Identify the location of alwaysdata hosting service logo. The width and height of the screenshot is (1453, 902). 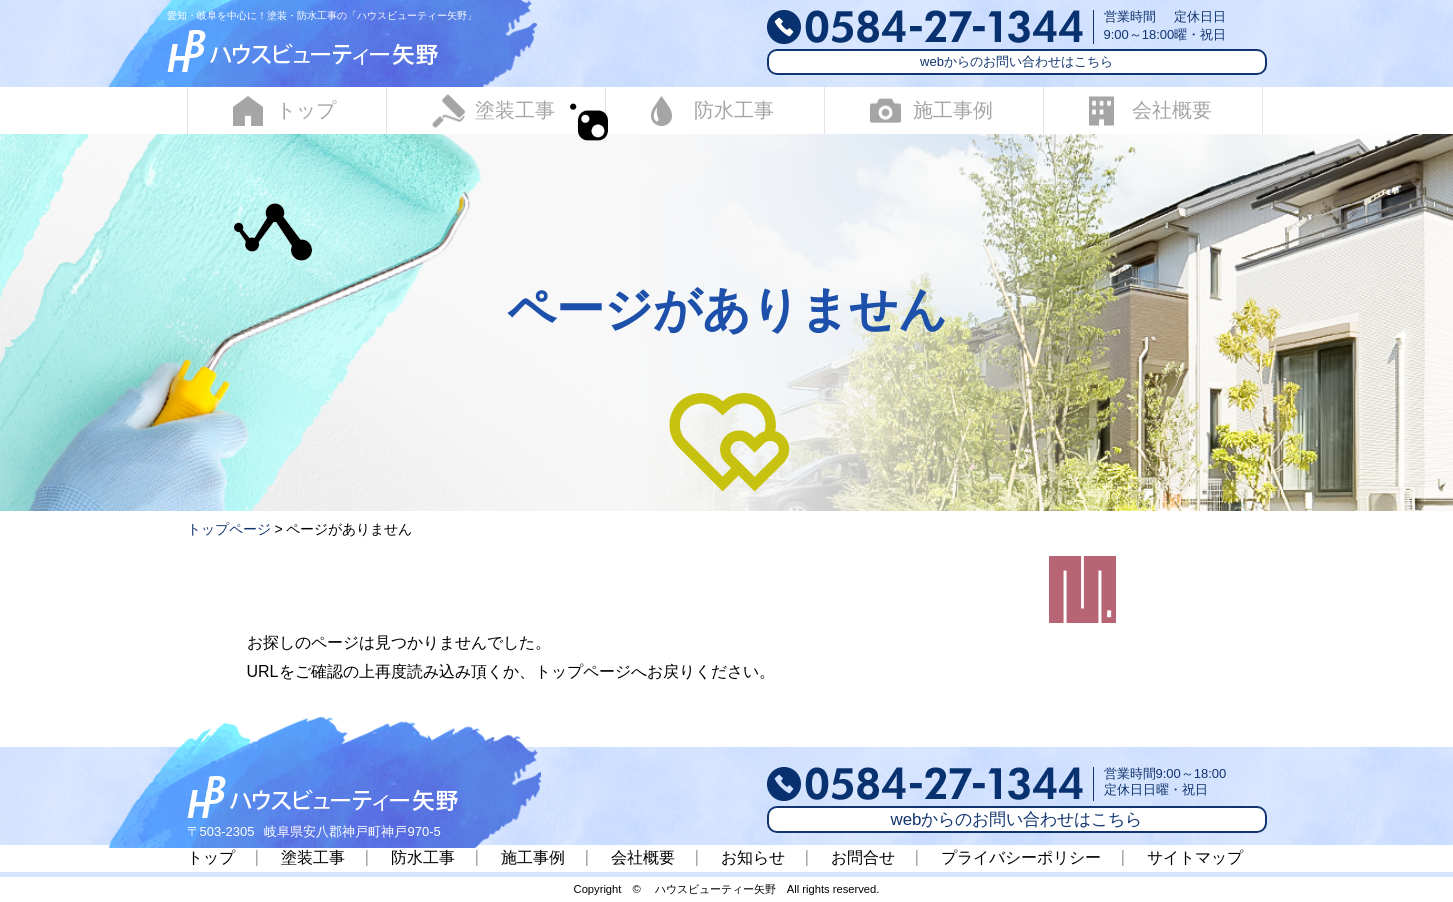
(273, 232).